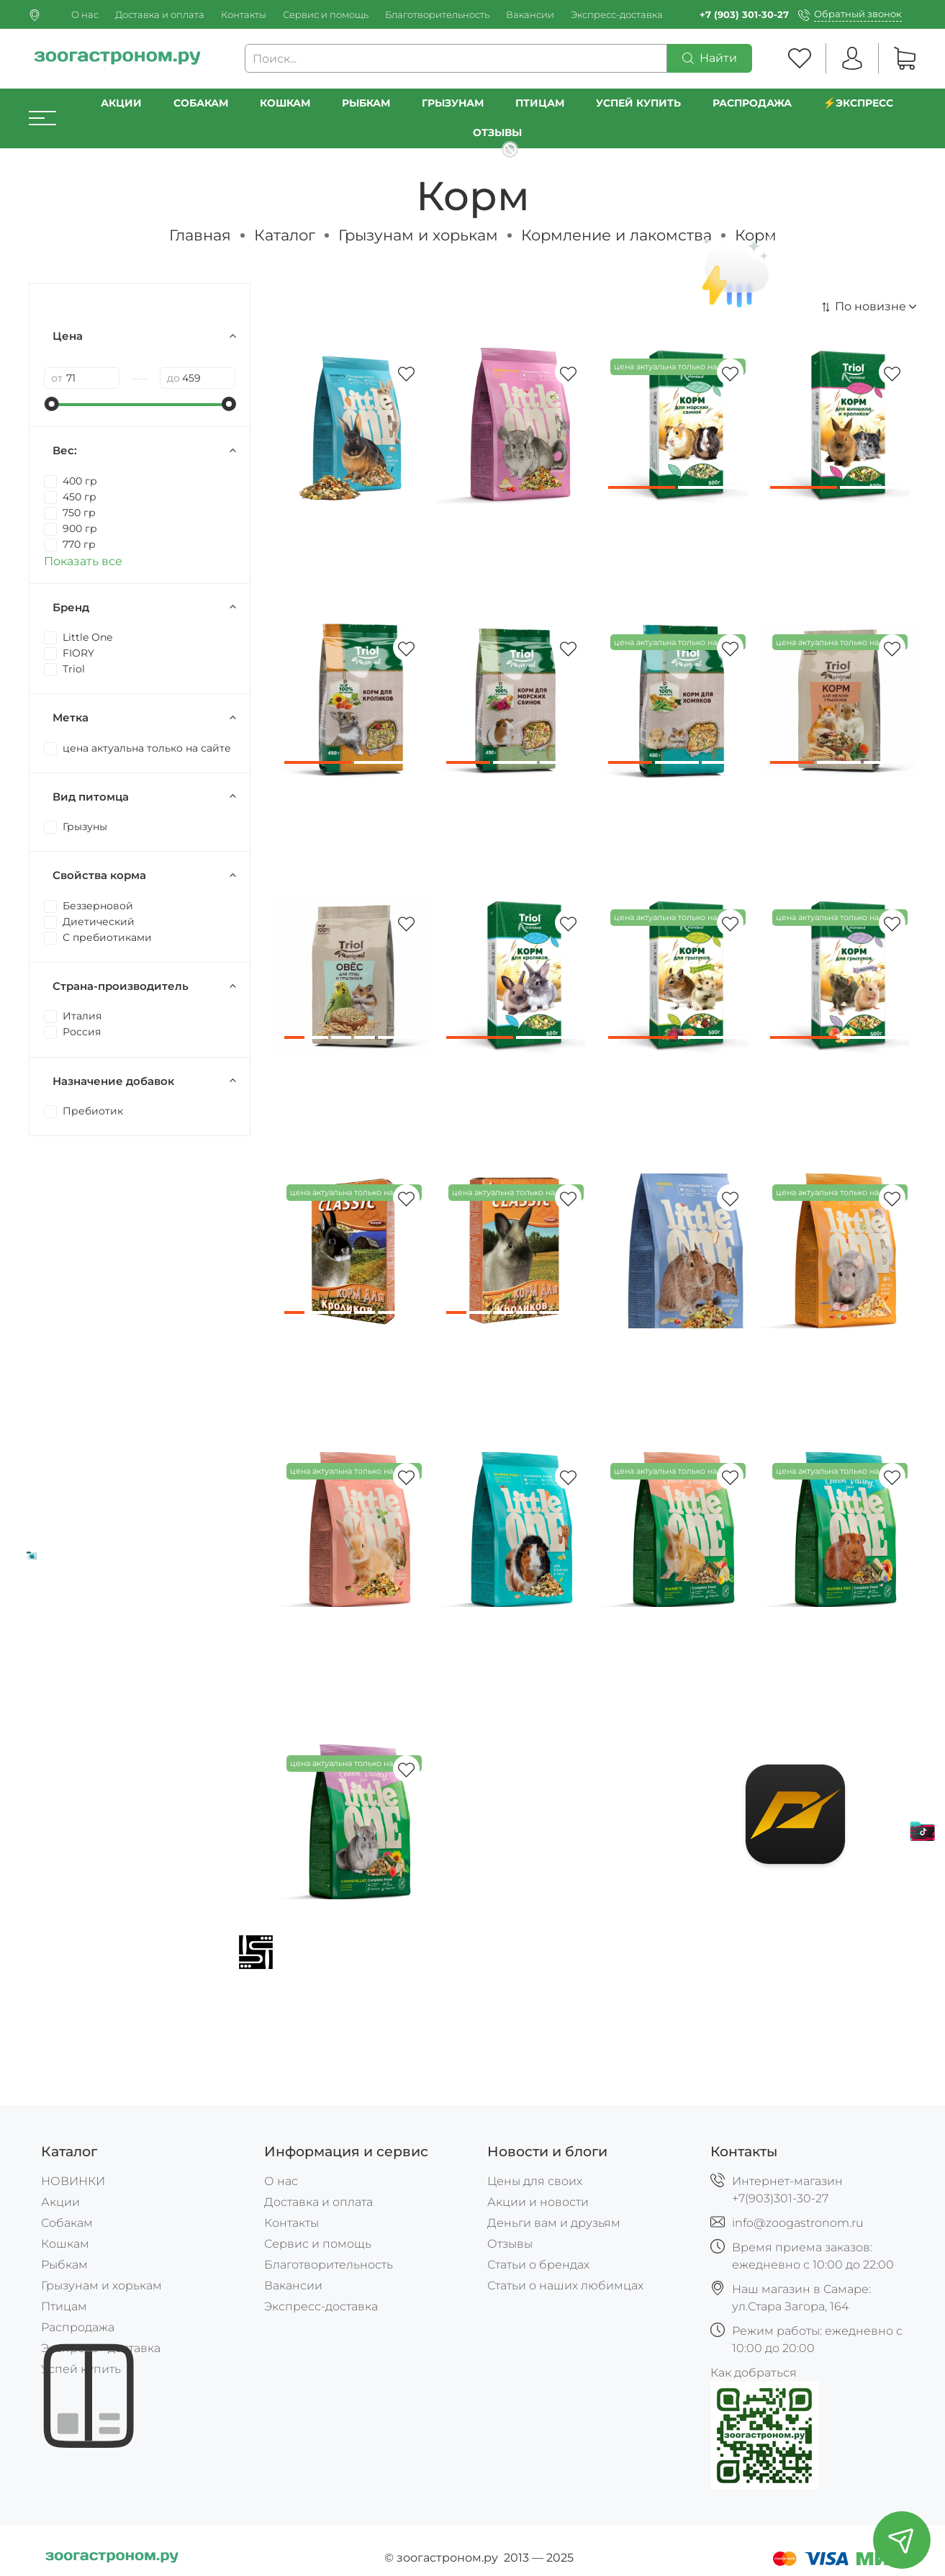  What do you see at coordinates (736, 271) in the screenshot?
I see `indicates nighttime thunderstorm conditions` at bounding box center [736, 271].